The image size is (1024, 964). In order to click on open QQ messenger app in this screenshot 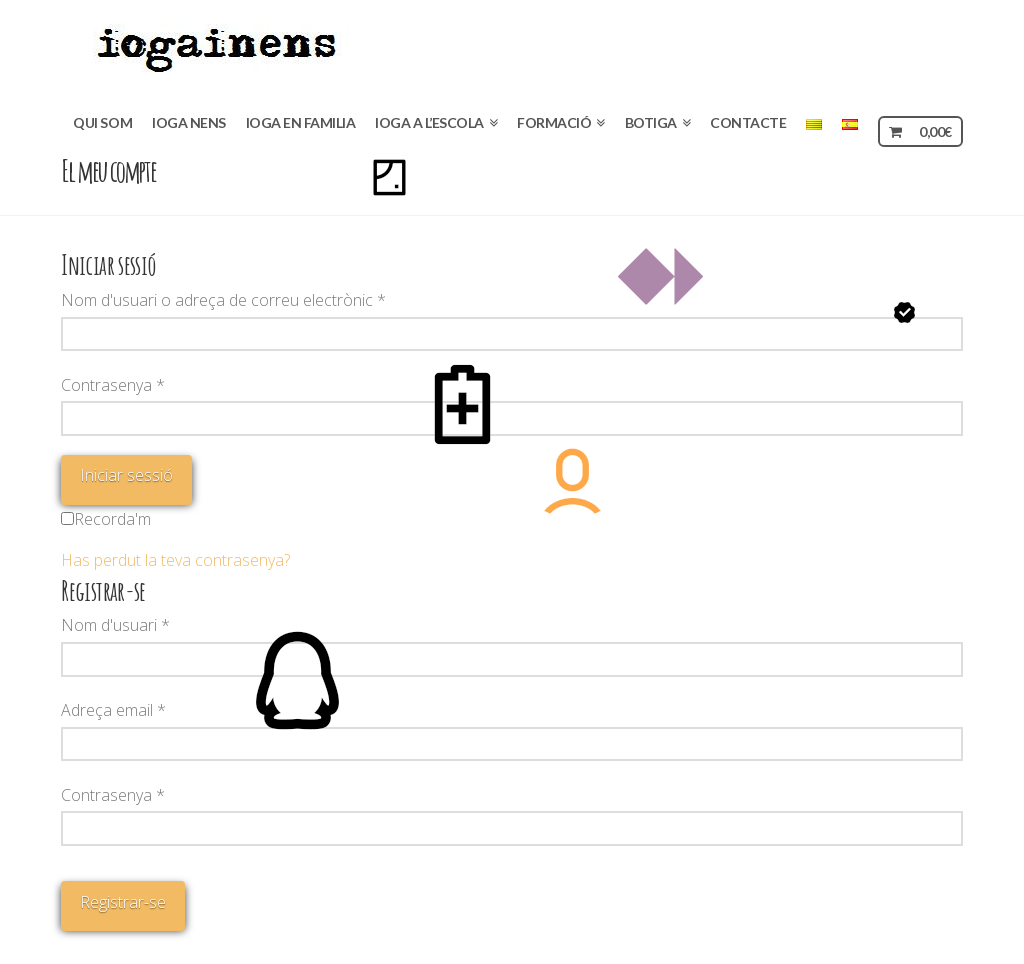, I will do `click(297, 680)`.